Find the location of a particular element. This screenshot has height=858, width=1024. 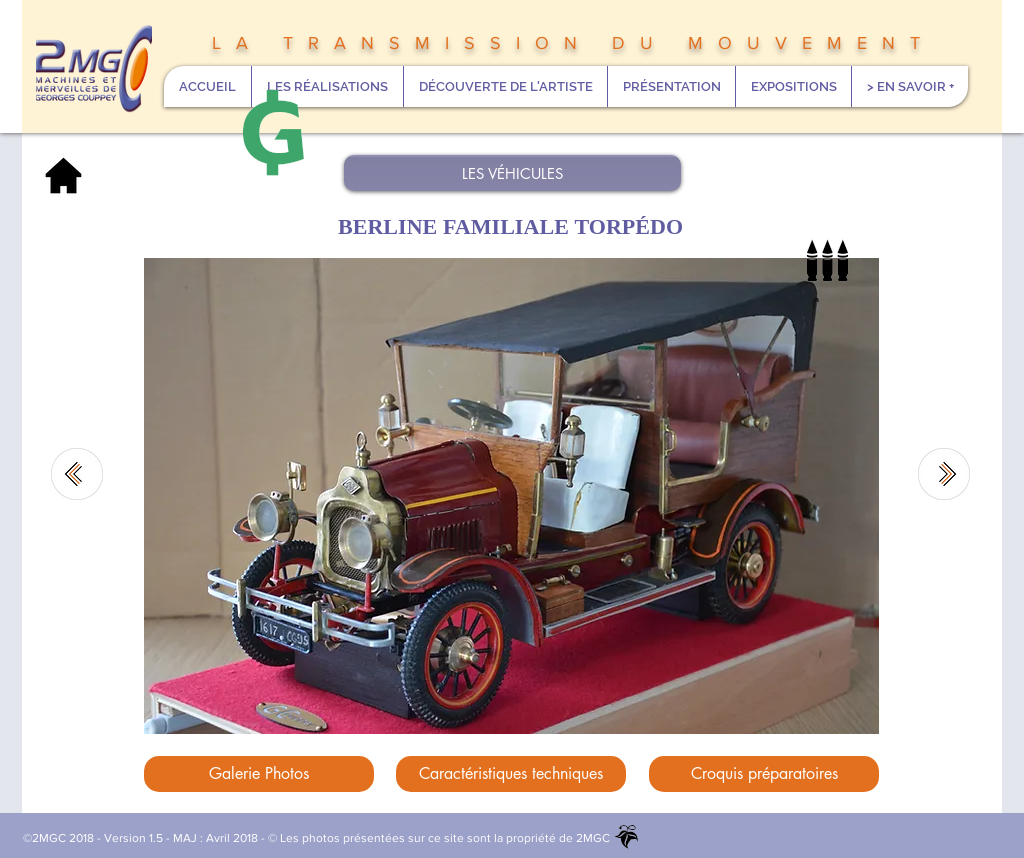

view your current credits balance is located at coordinates (272, 132).